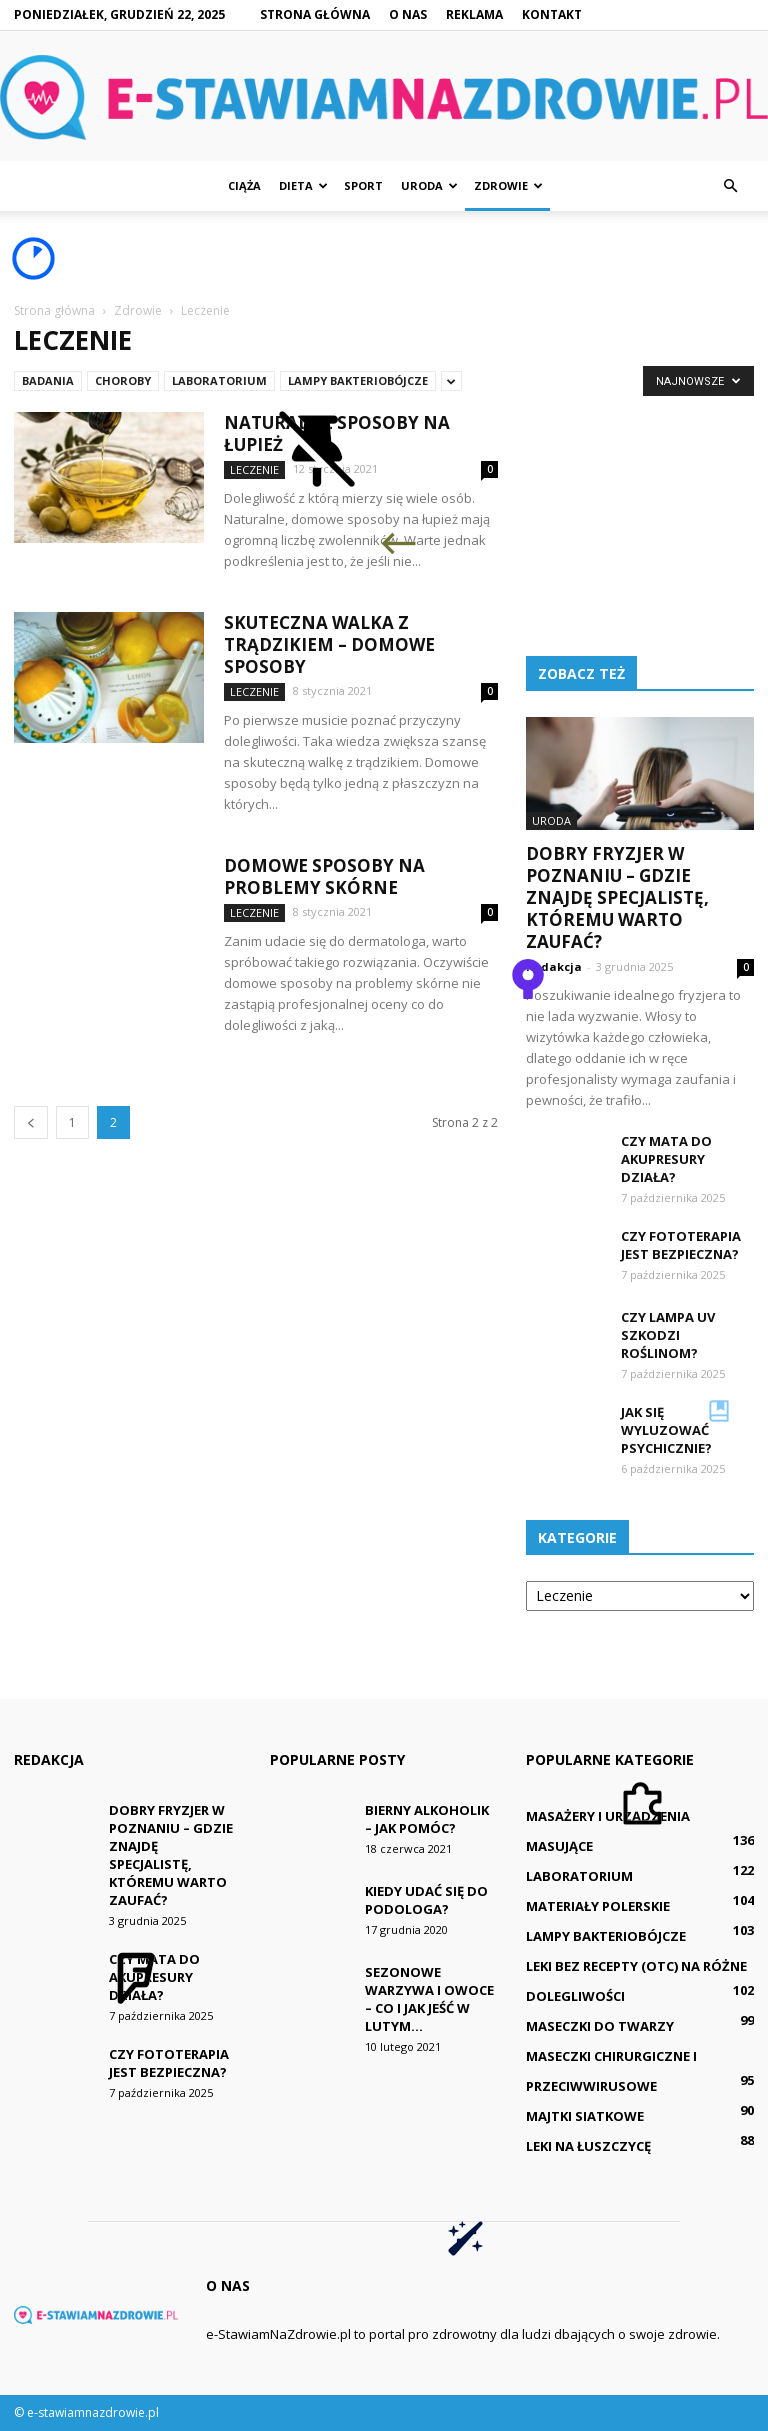 The image size is (768, 2431). Describe the element at coordinates (719, 1411) in the screenshot. I see `view bookmarked items` at that location.